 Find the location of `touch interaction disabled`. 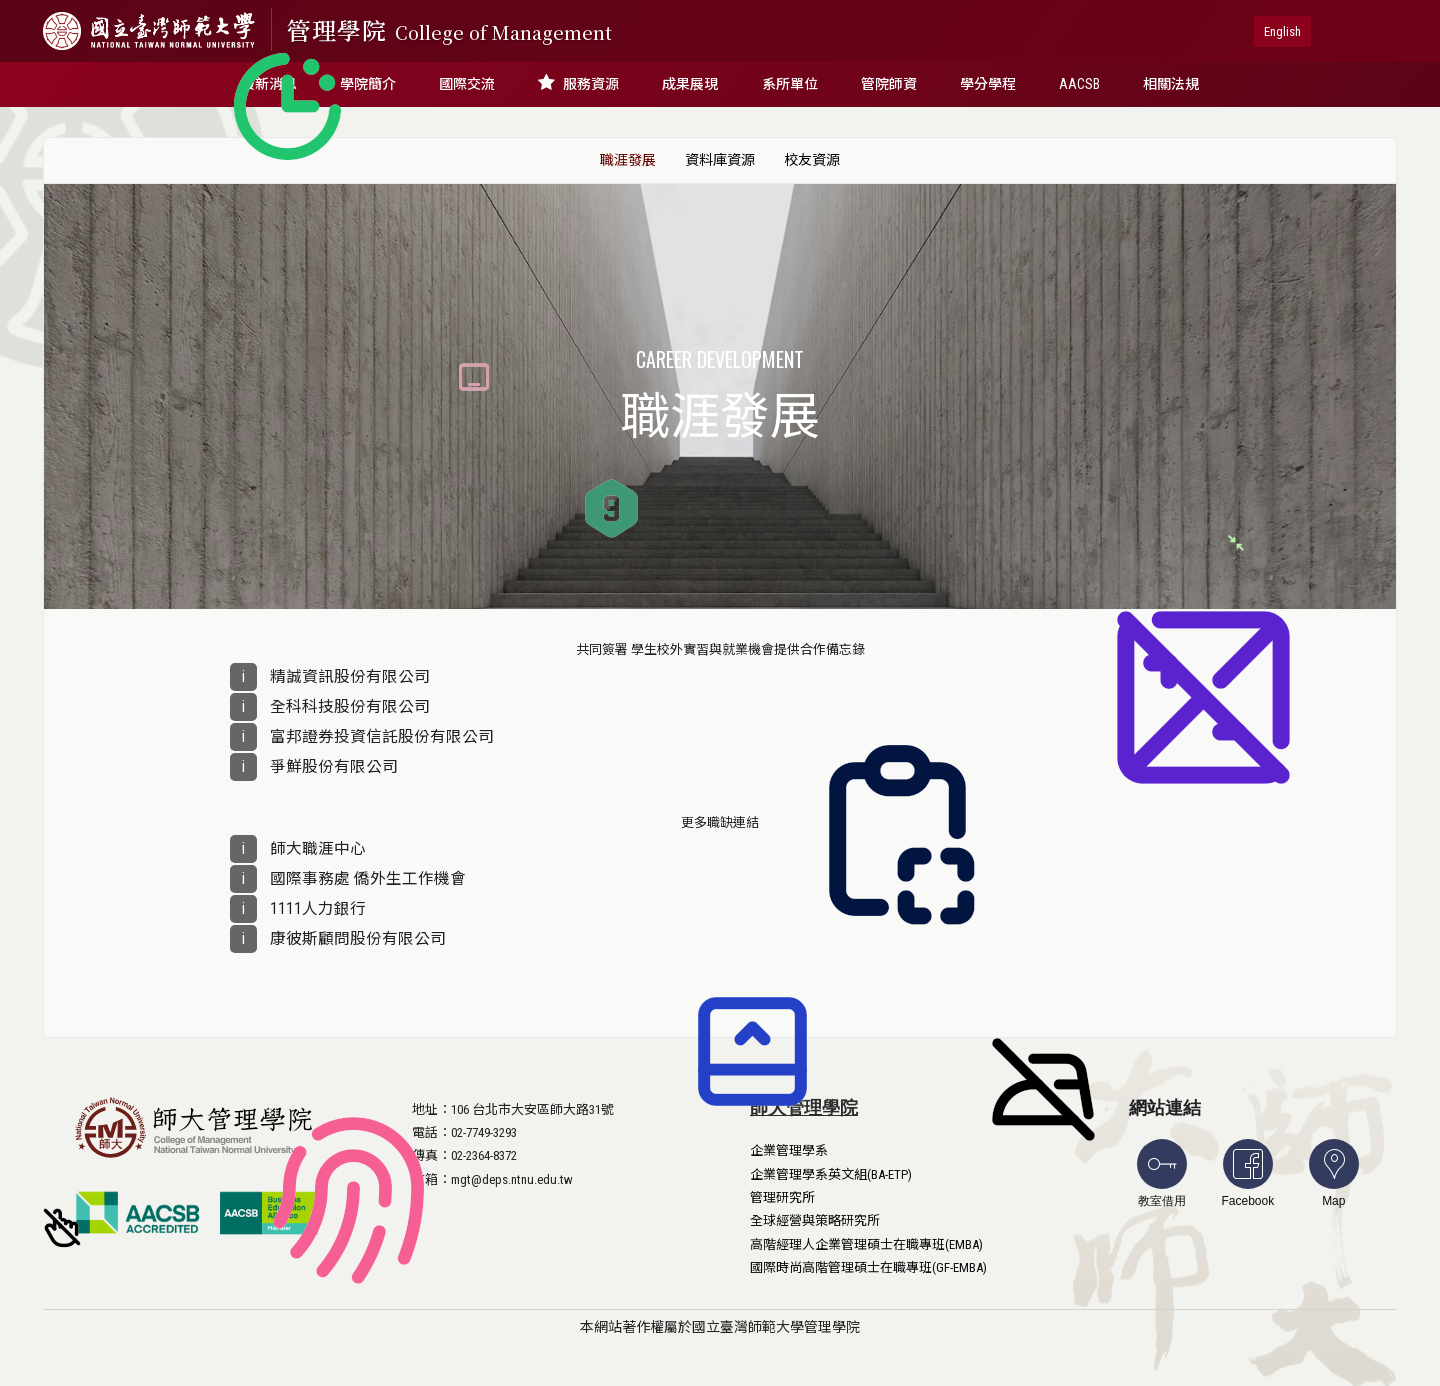

touch interaction disabled is located at coordinates (62, 1227).